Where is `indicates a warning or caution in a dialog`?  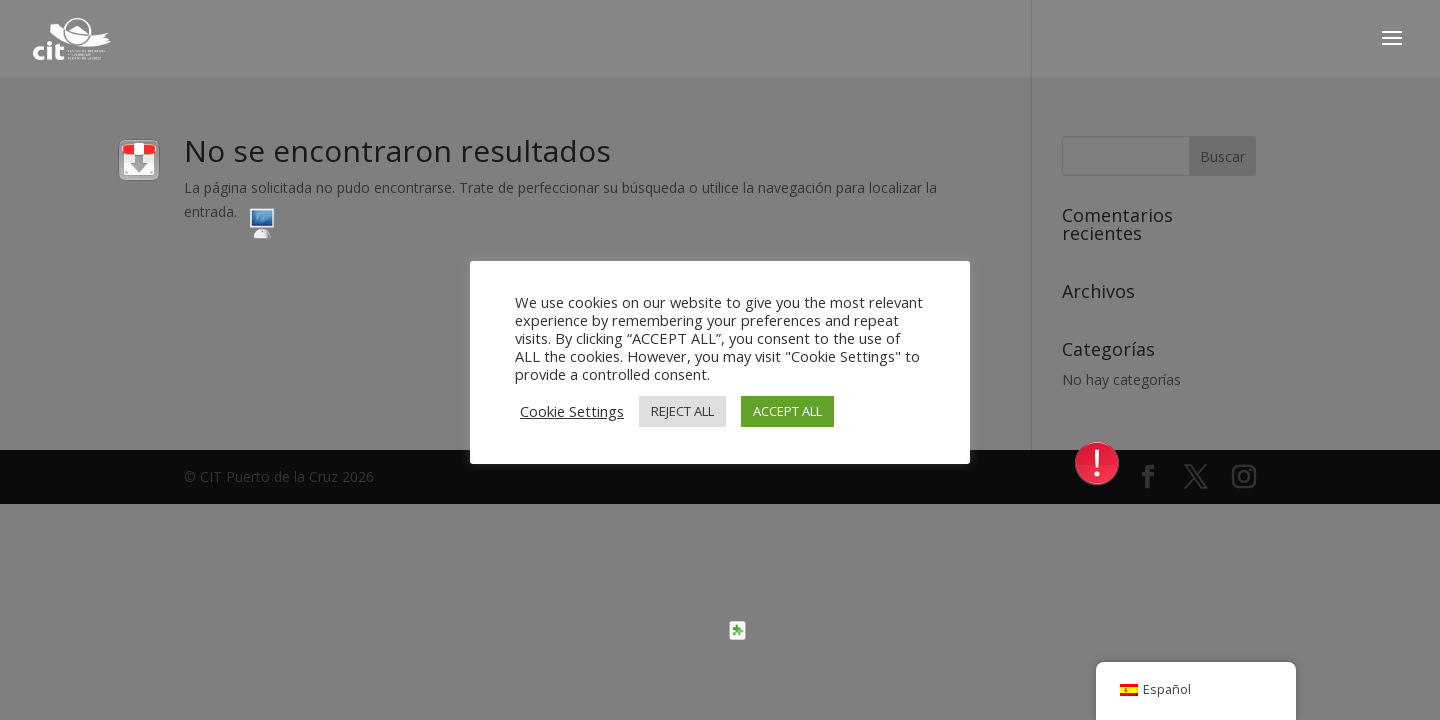
indicates a warning or caution in a dialog is located at coordinates (1097, 463).